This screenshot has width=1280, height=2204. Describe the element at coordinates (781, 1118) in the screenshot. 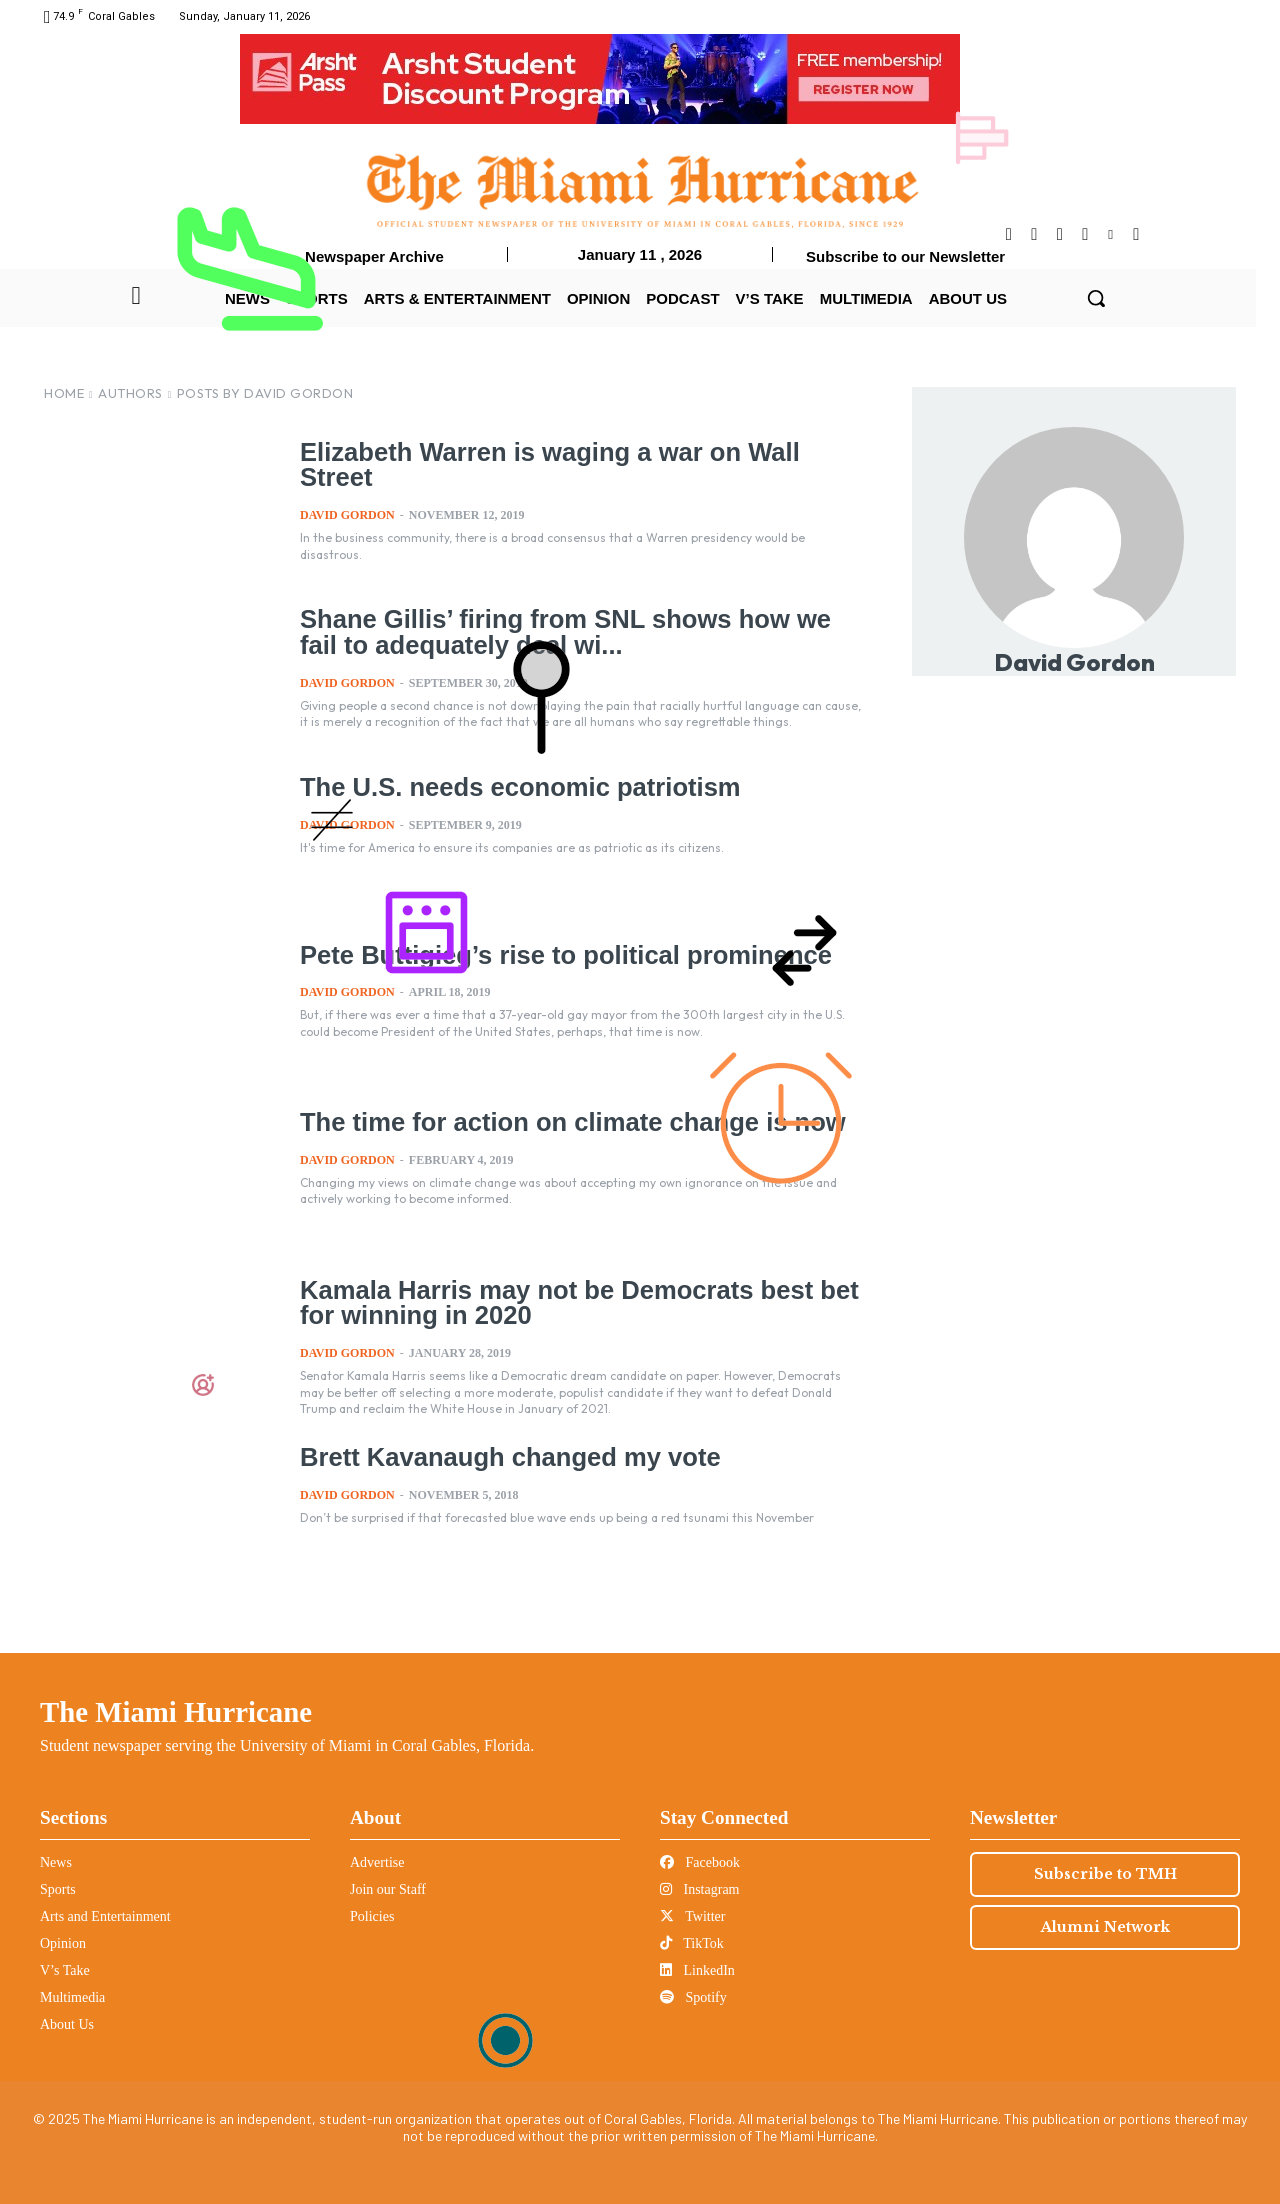

I see `set or manage alarms` at that location.